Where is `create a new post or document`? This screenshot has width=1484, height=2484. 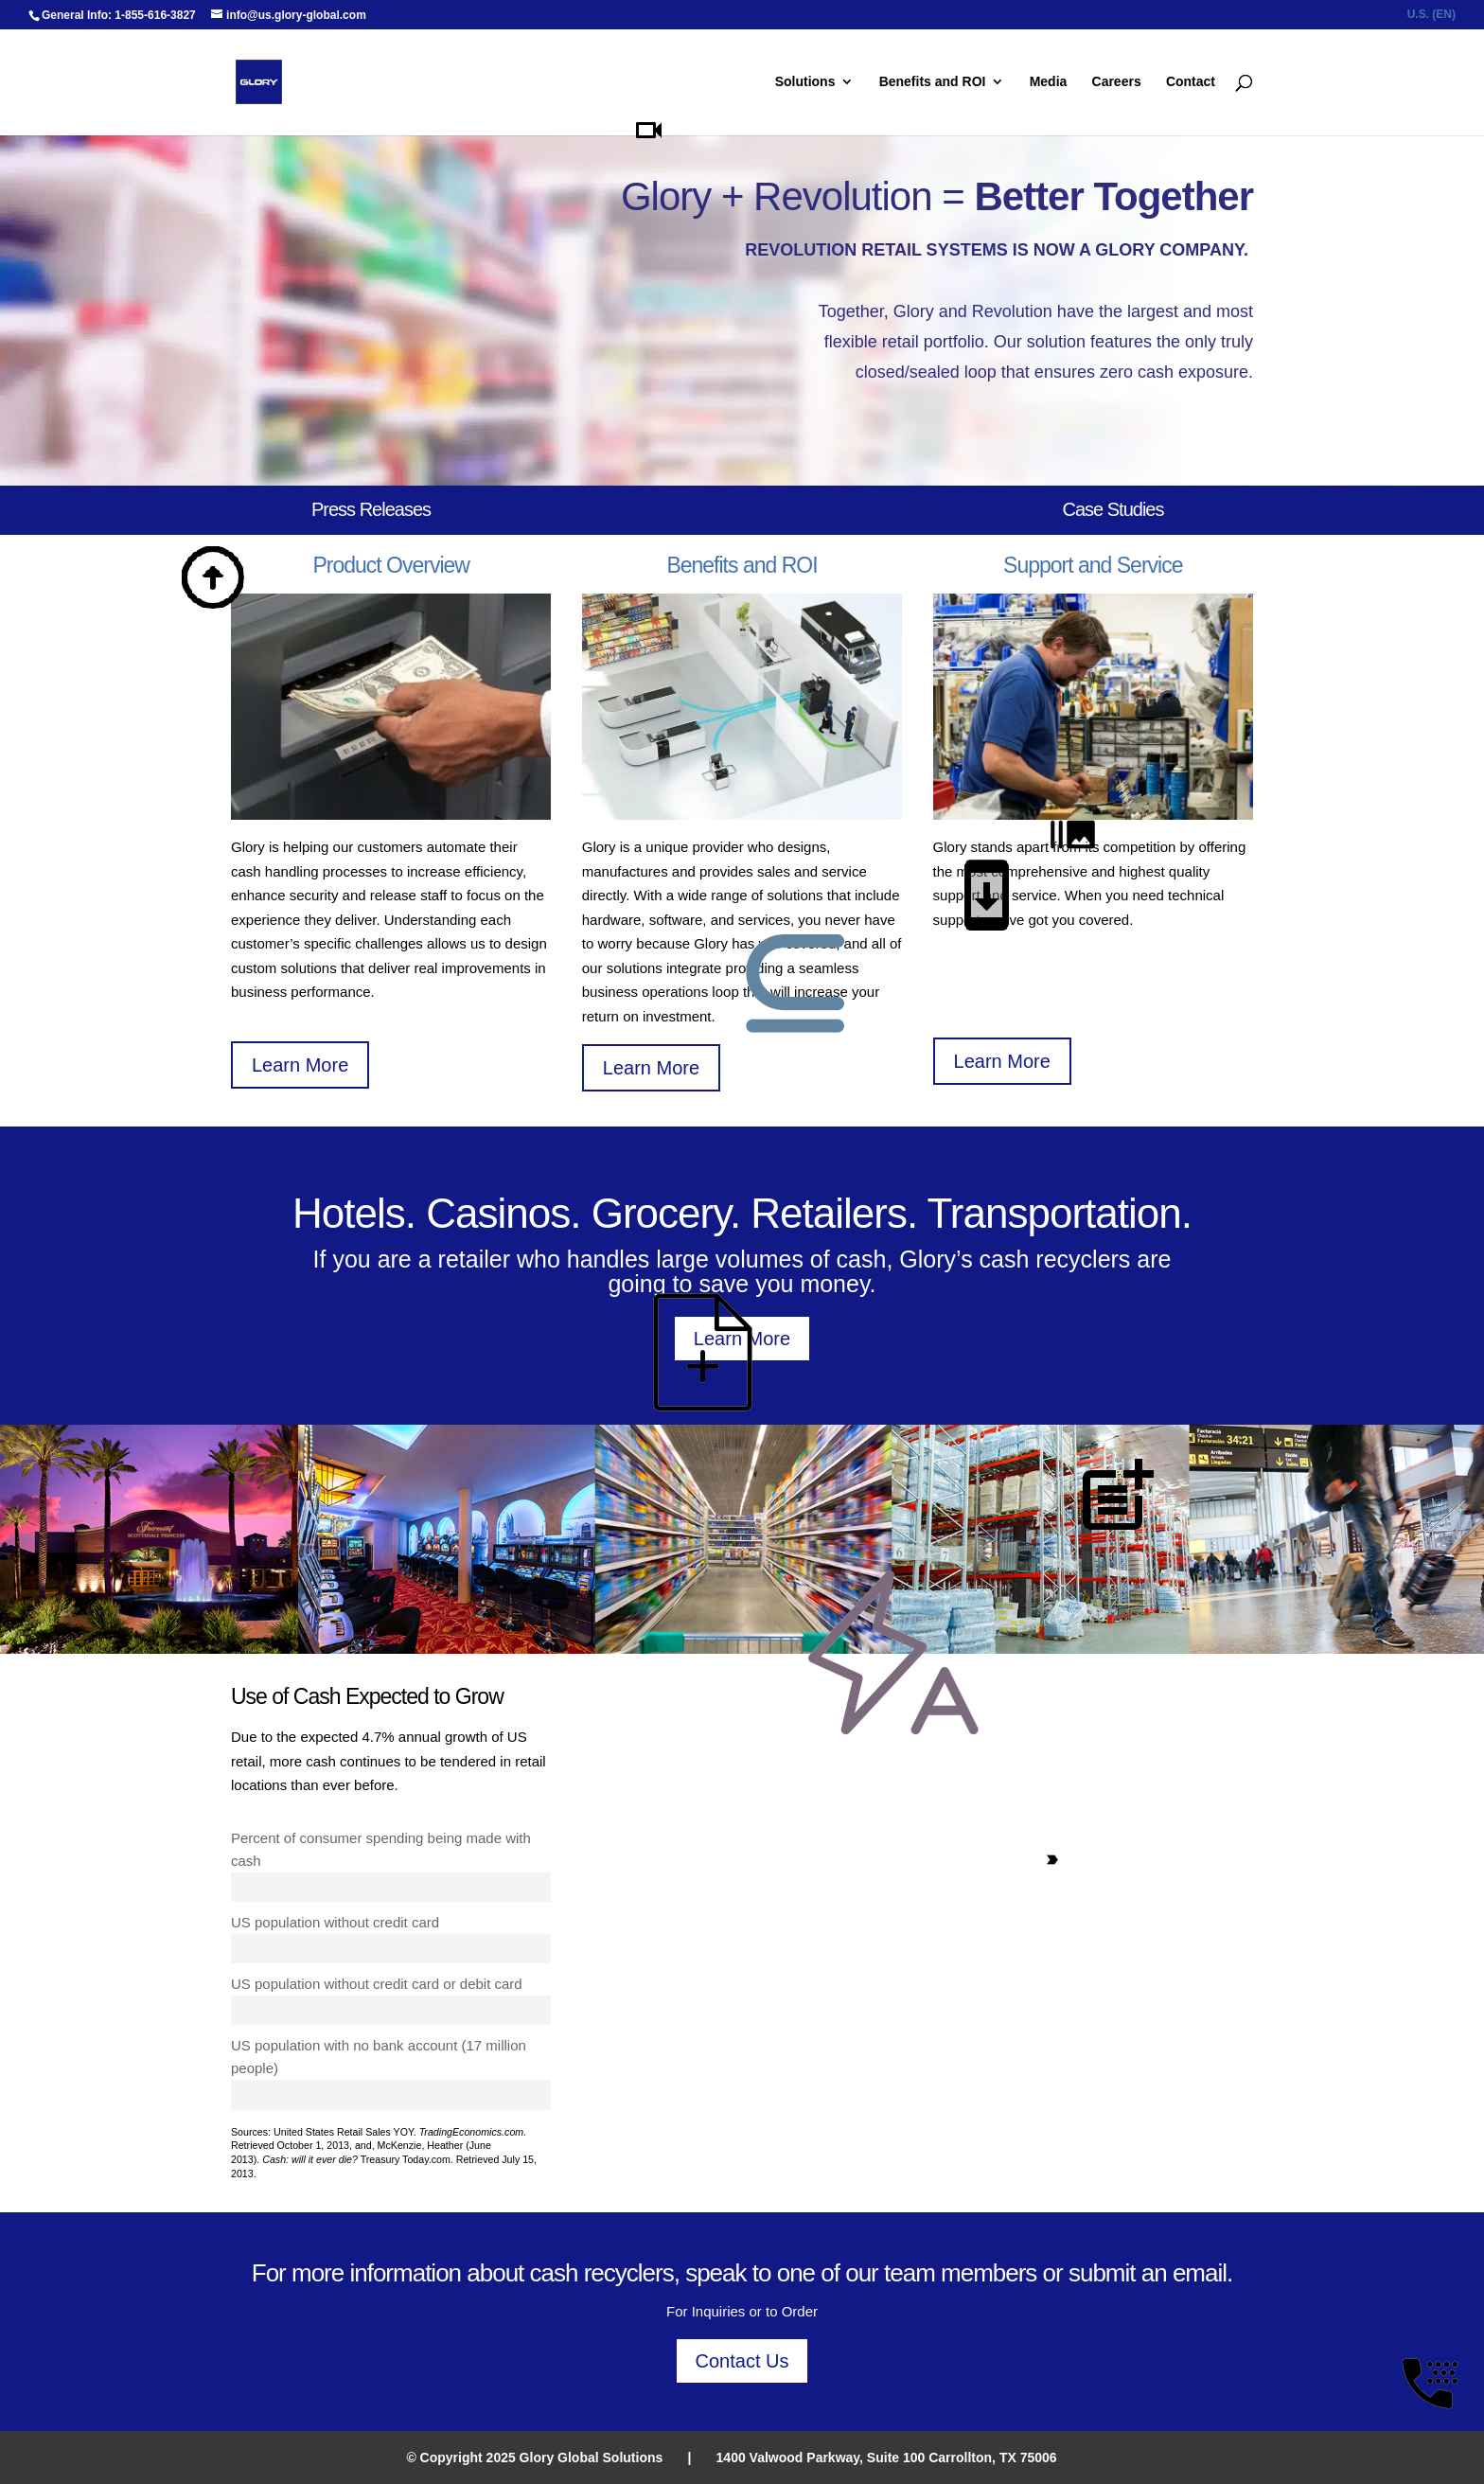
create a new post or document is located at coordinates (1116, 1496).